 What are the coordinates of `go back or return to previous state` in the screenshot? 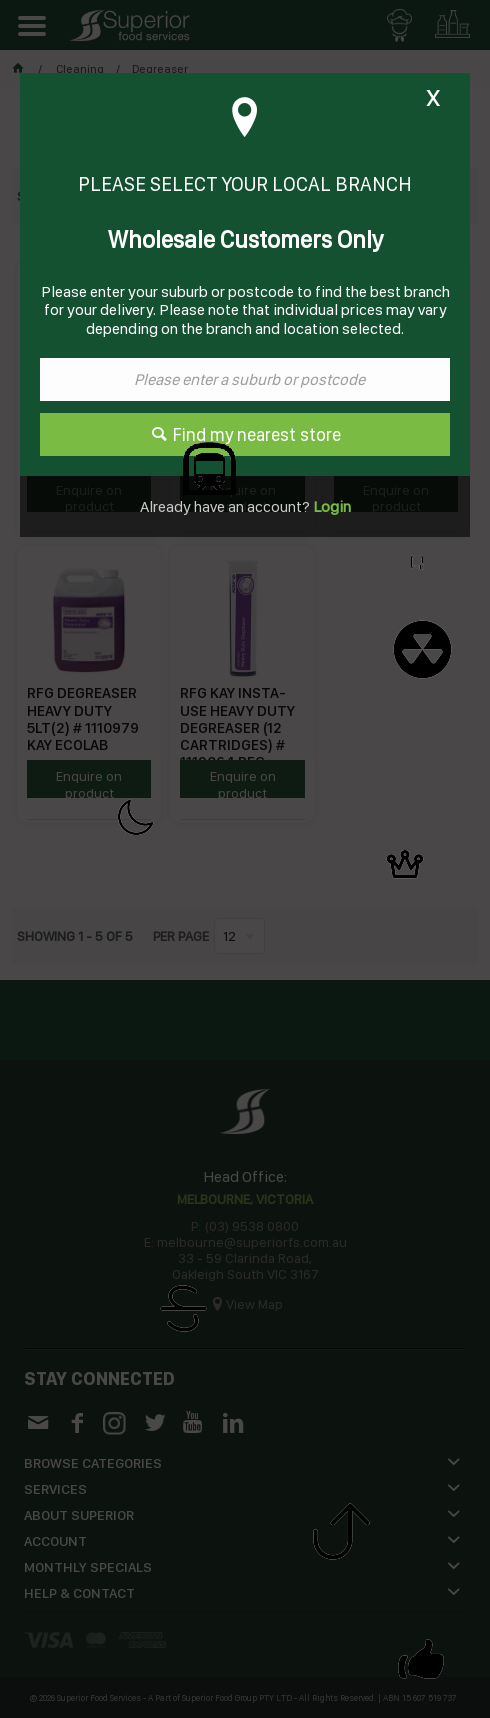 It's located at (341, 1531).